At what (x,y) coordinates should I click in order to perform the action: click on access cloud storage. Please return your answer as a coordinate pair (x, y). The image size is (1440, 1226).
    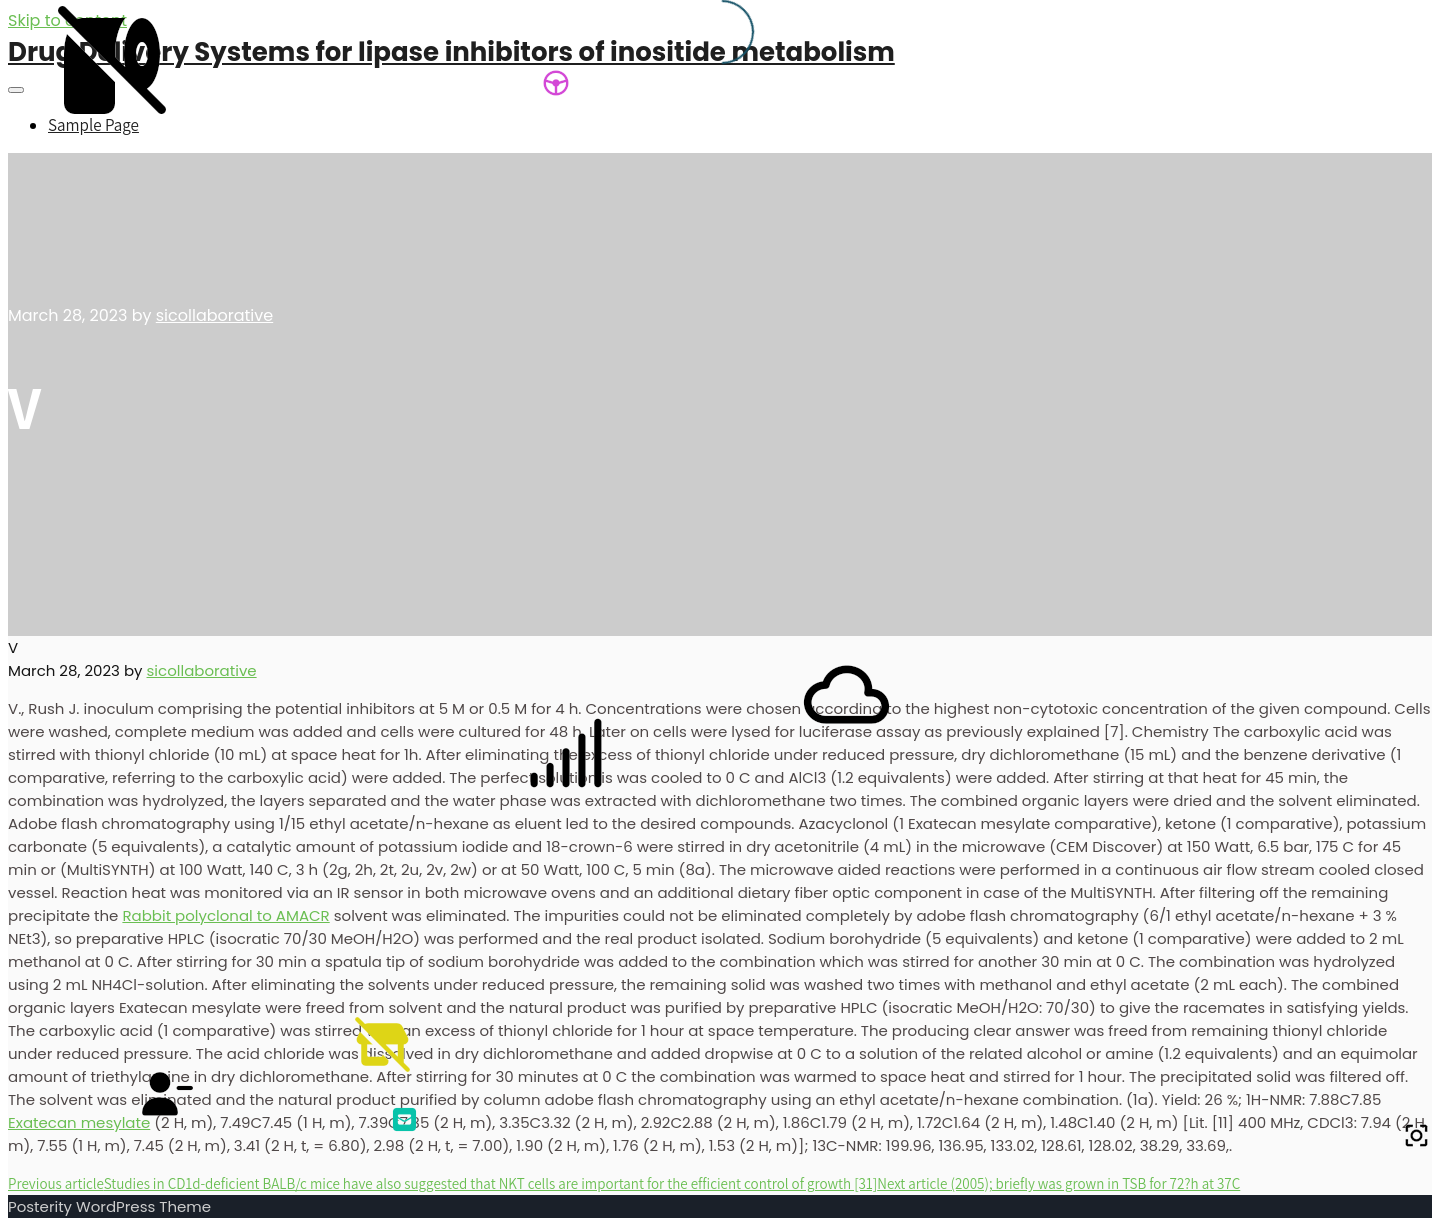
    Looking at the image, I should click on (846, 696).